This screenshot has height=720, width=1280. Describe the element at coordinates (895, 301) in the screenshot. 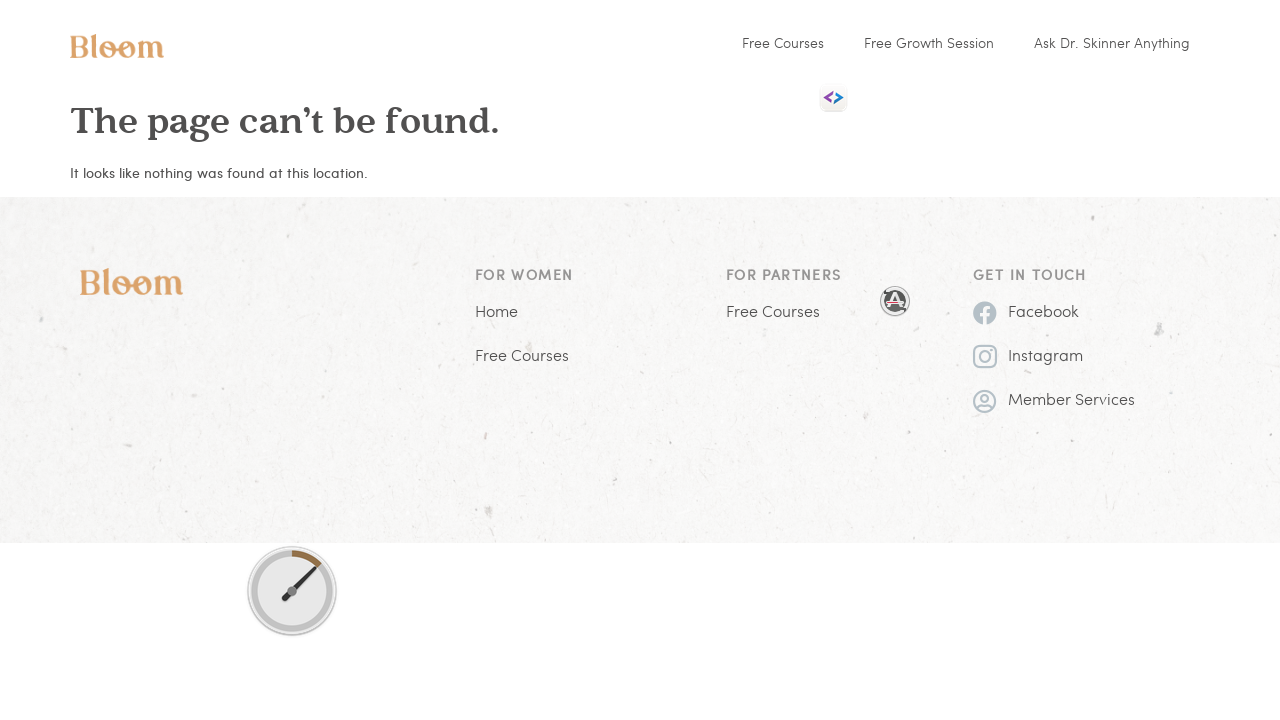

I see `check for available software updates` at that location.